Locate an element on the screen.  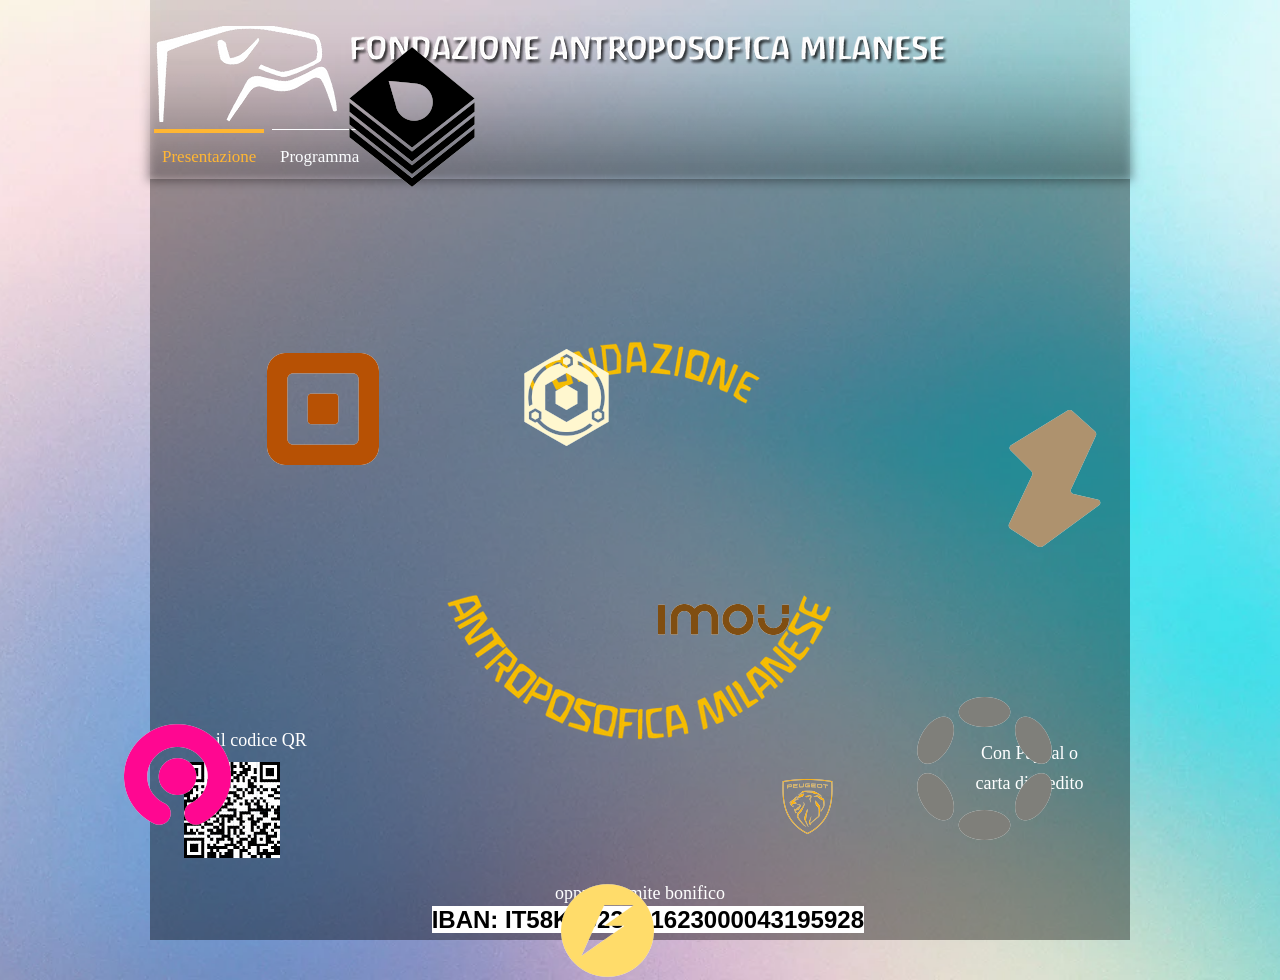
open Nginx Proxy Manager dashboard is located at coordinates (566, 397).